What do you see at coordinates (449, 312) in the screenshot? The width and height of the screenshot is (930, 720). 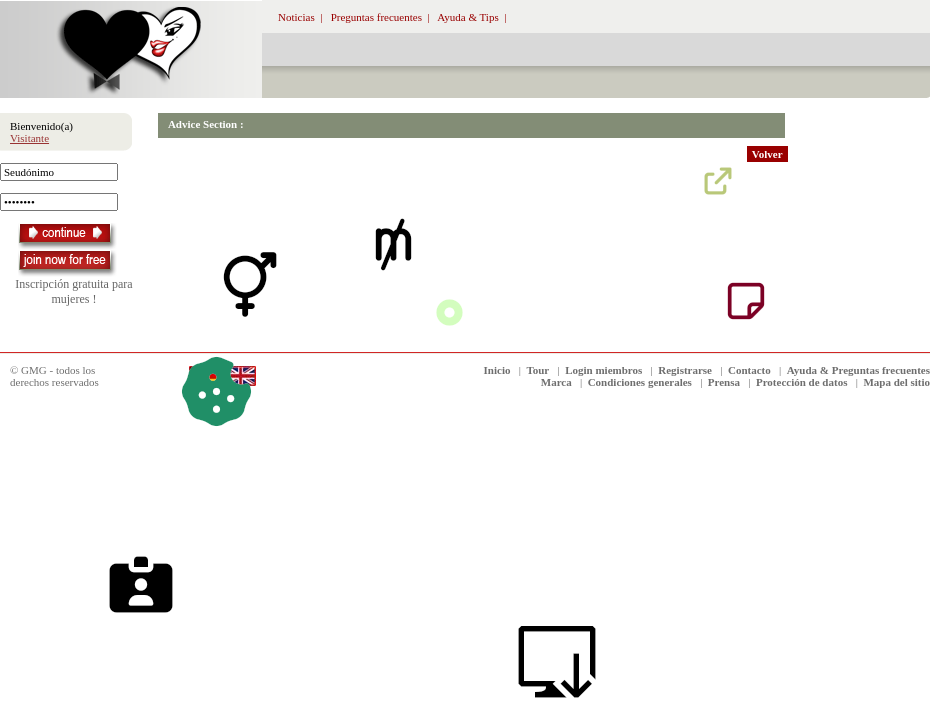 I see `indicates a selected radio button option` at bounding box center [449, 312].